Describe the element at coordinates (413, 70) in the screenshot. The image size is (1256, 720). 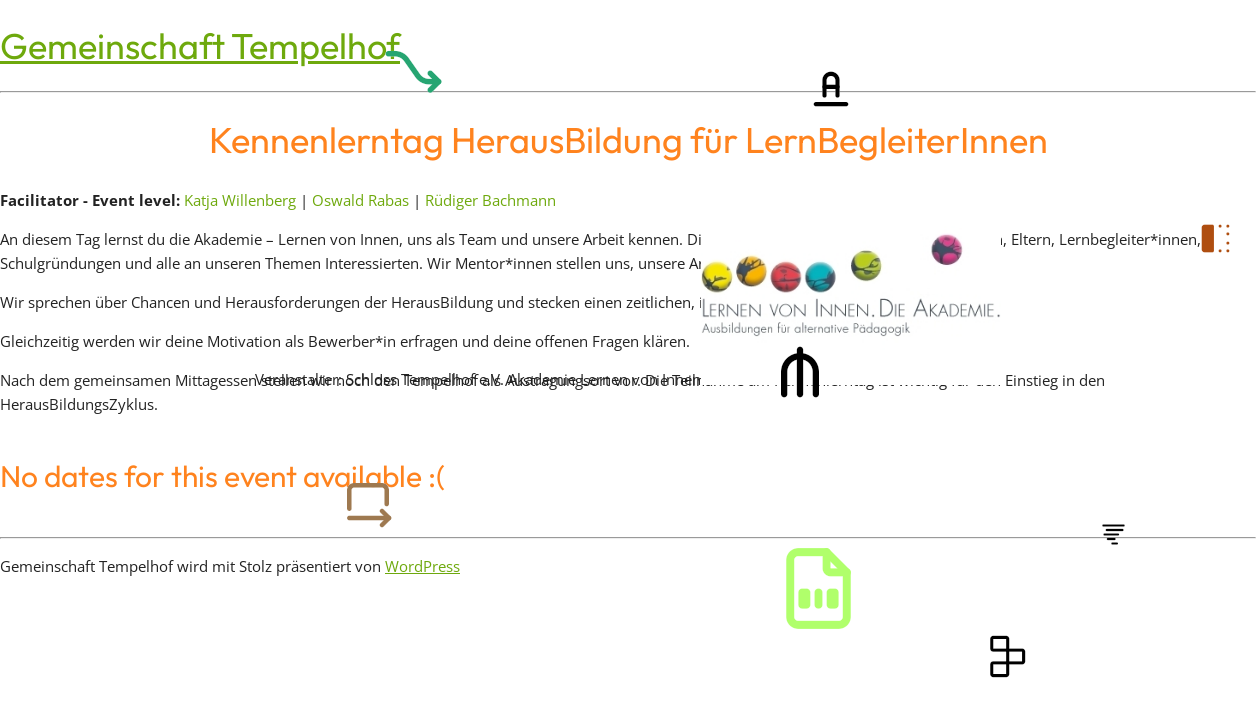
I see `indicates a declining trend or decrease in value` at that location.